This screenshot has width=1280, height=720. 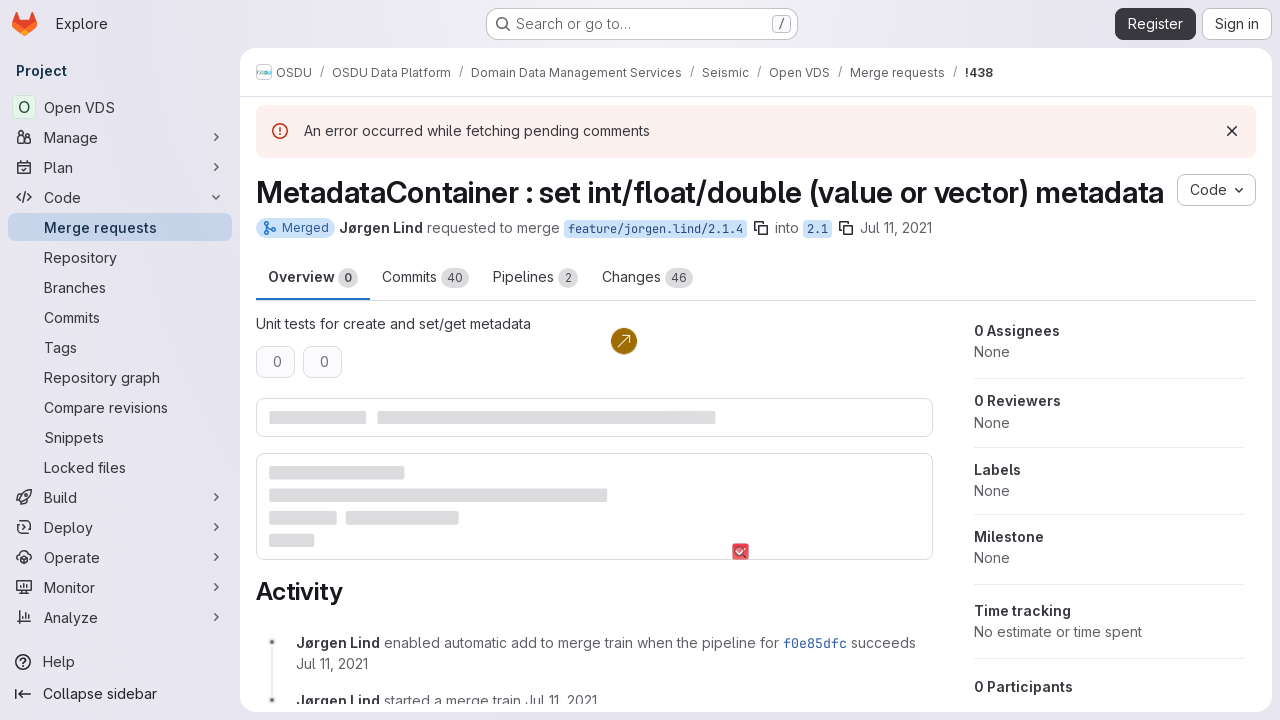 I want to click on indicates a symbolic link or shortcut to another file, so click(x=624, y=341).